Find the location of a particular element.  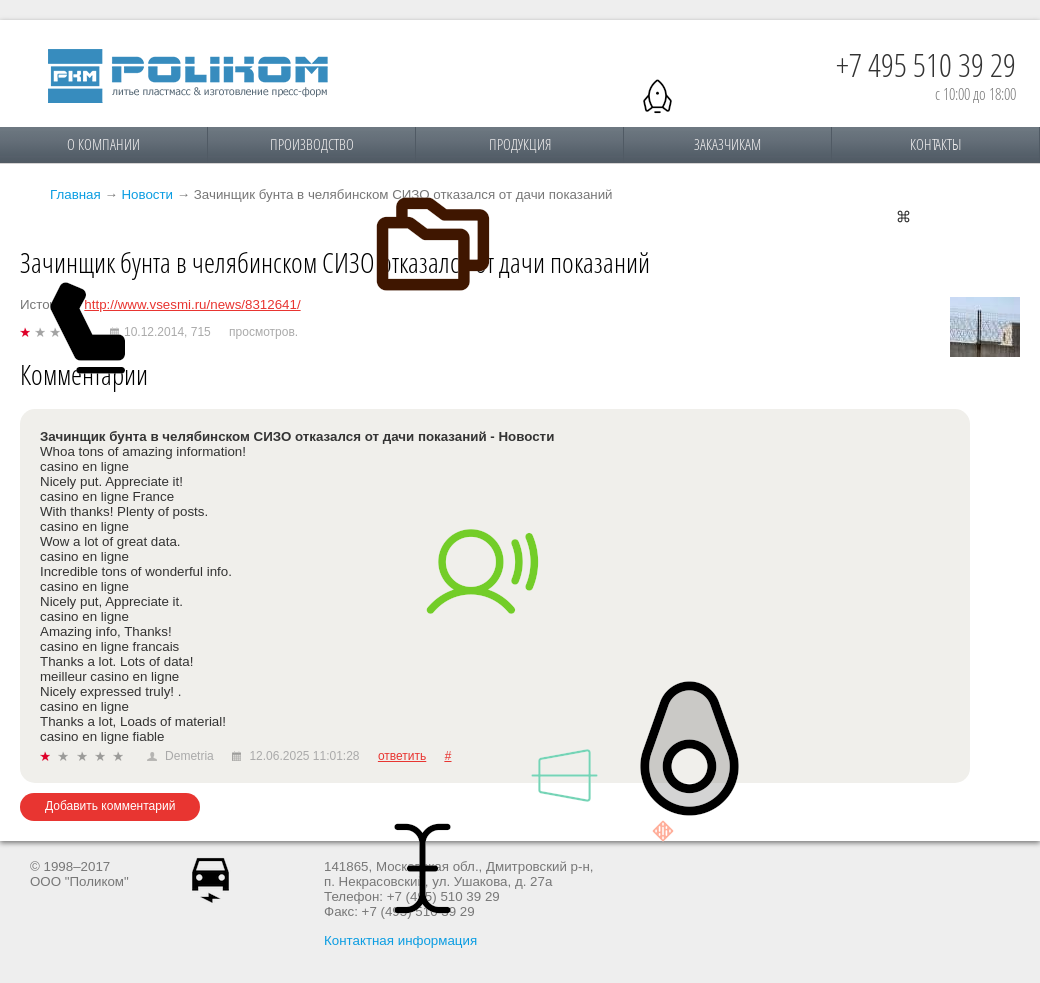

browse all folders is located at coordinates (431, 244).